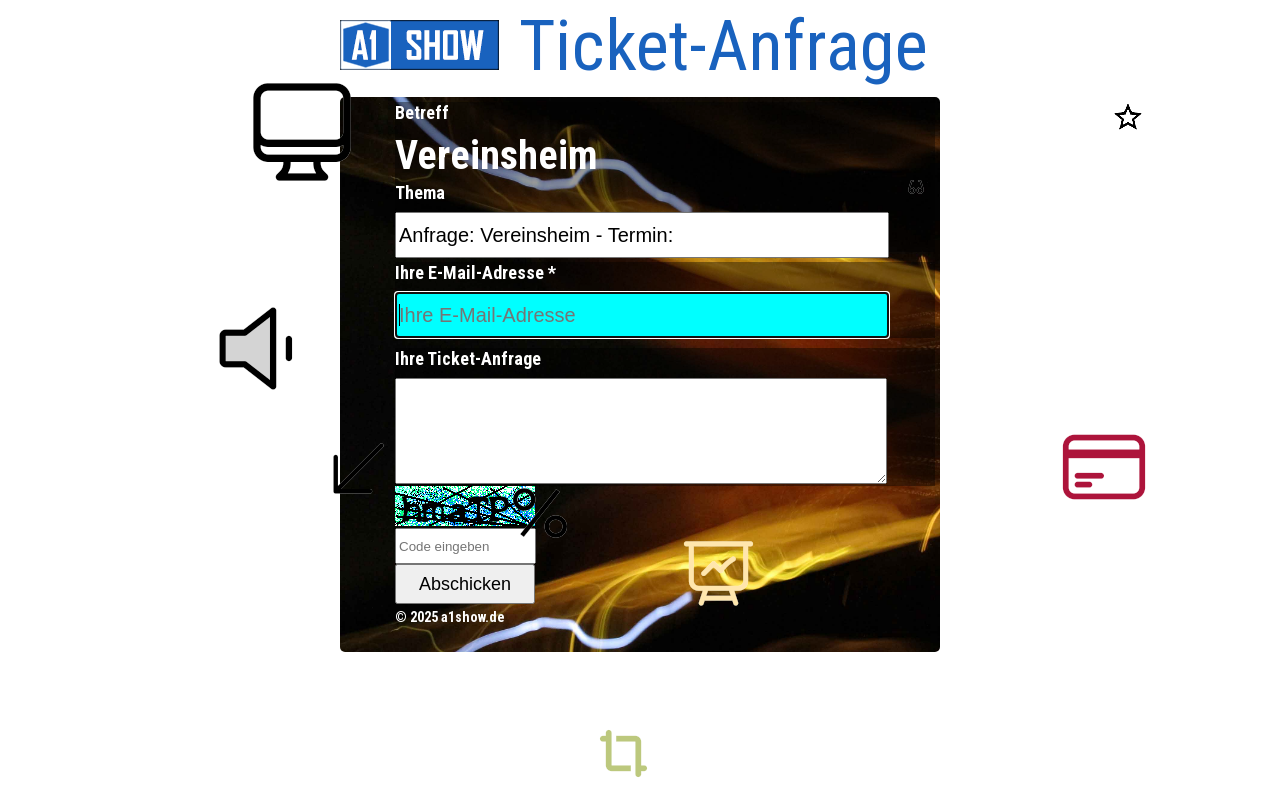 This screenshot has width=1280, height=802. Describe the element at coordinates (718, 573) in the screenshot. I see `view presentation or slideshow` at that location.